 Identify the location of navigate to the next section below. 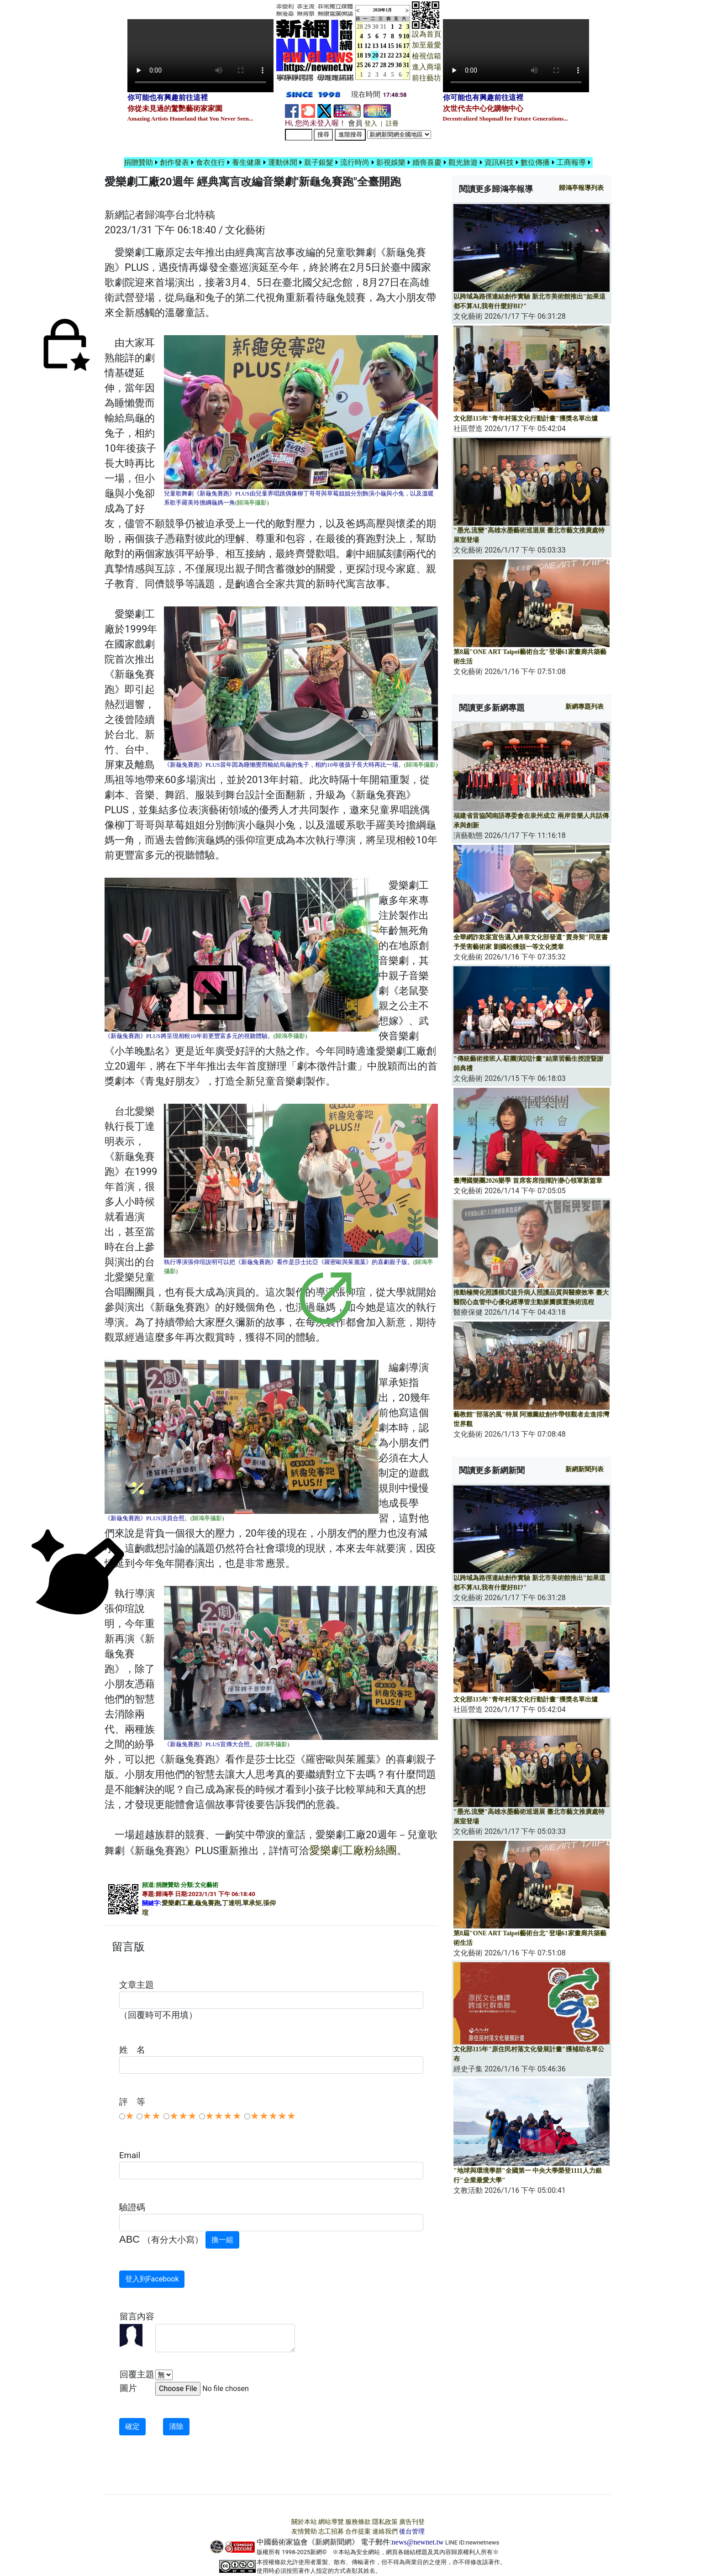
(215, 993).